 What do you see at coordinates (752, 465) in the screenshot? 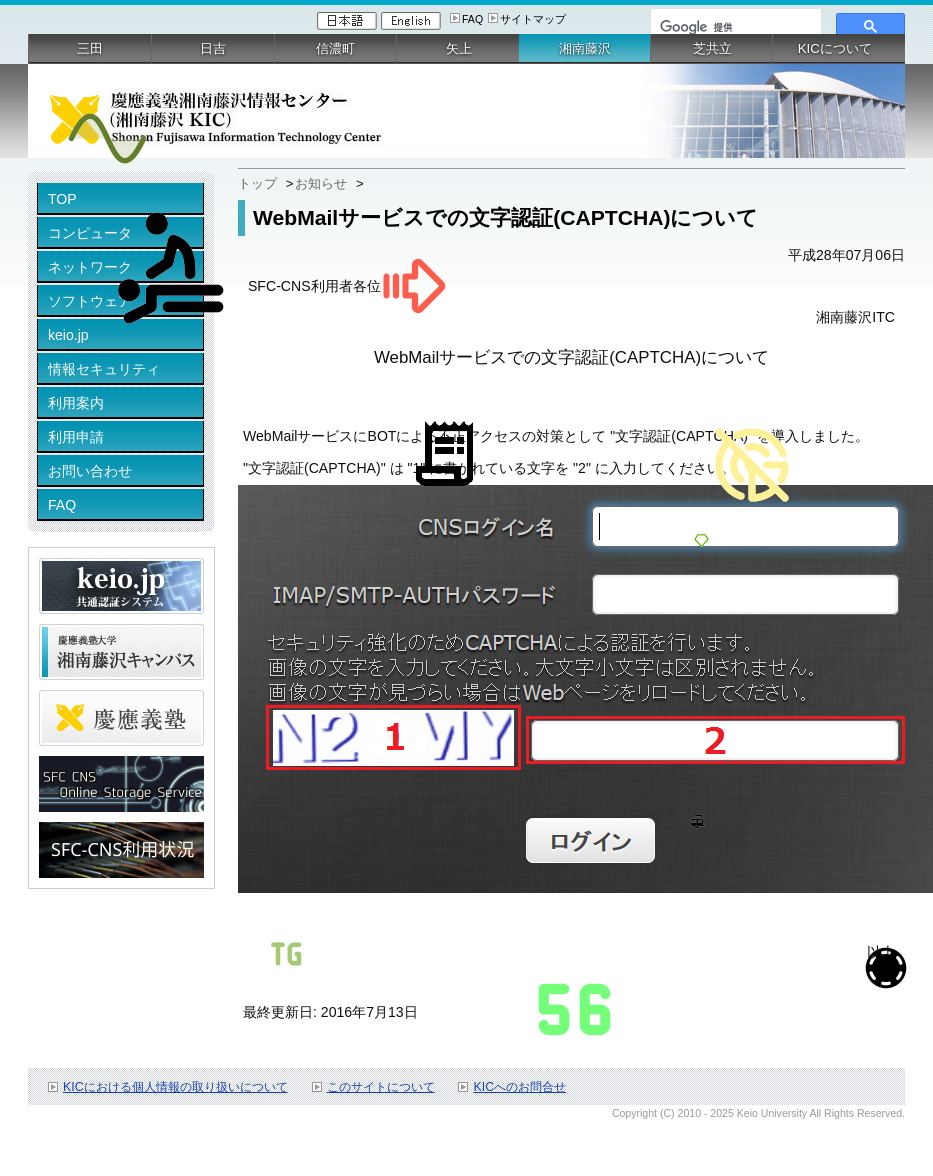
I see `radar or scanning feature disabled` at bounding box center [752, 465].